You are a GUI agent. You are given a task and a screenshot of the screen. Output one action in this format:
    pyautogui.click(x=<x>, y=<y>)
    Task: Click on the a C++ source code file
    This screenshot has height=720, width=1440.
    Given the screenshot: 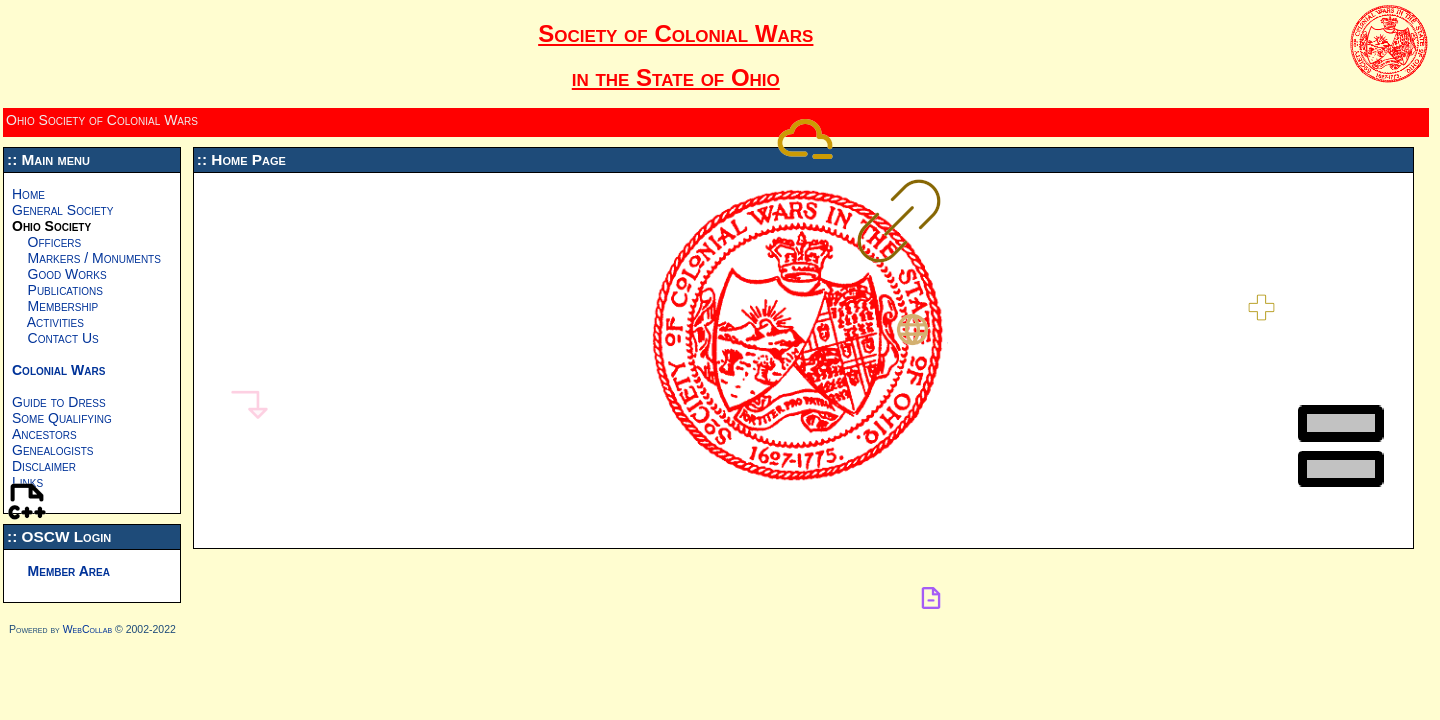 What is the action you would take?
    pyautogui.click(x=27, y=503)
    